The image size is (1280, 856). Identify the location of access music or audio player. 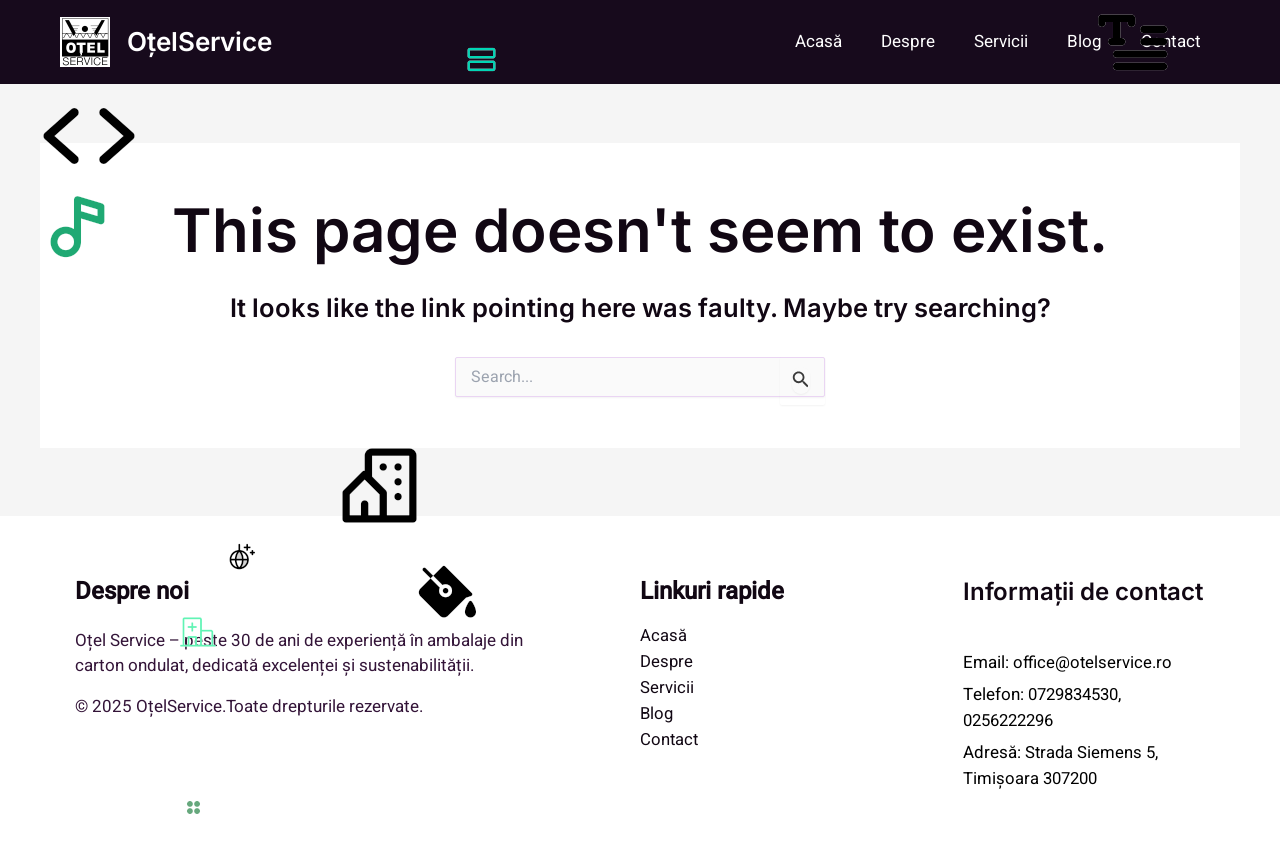
(77, 225).